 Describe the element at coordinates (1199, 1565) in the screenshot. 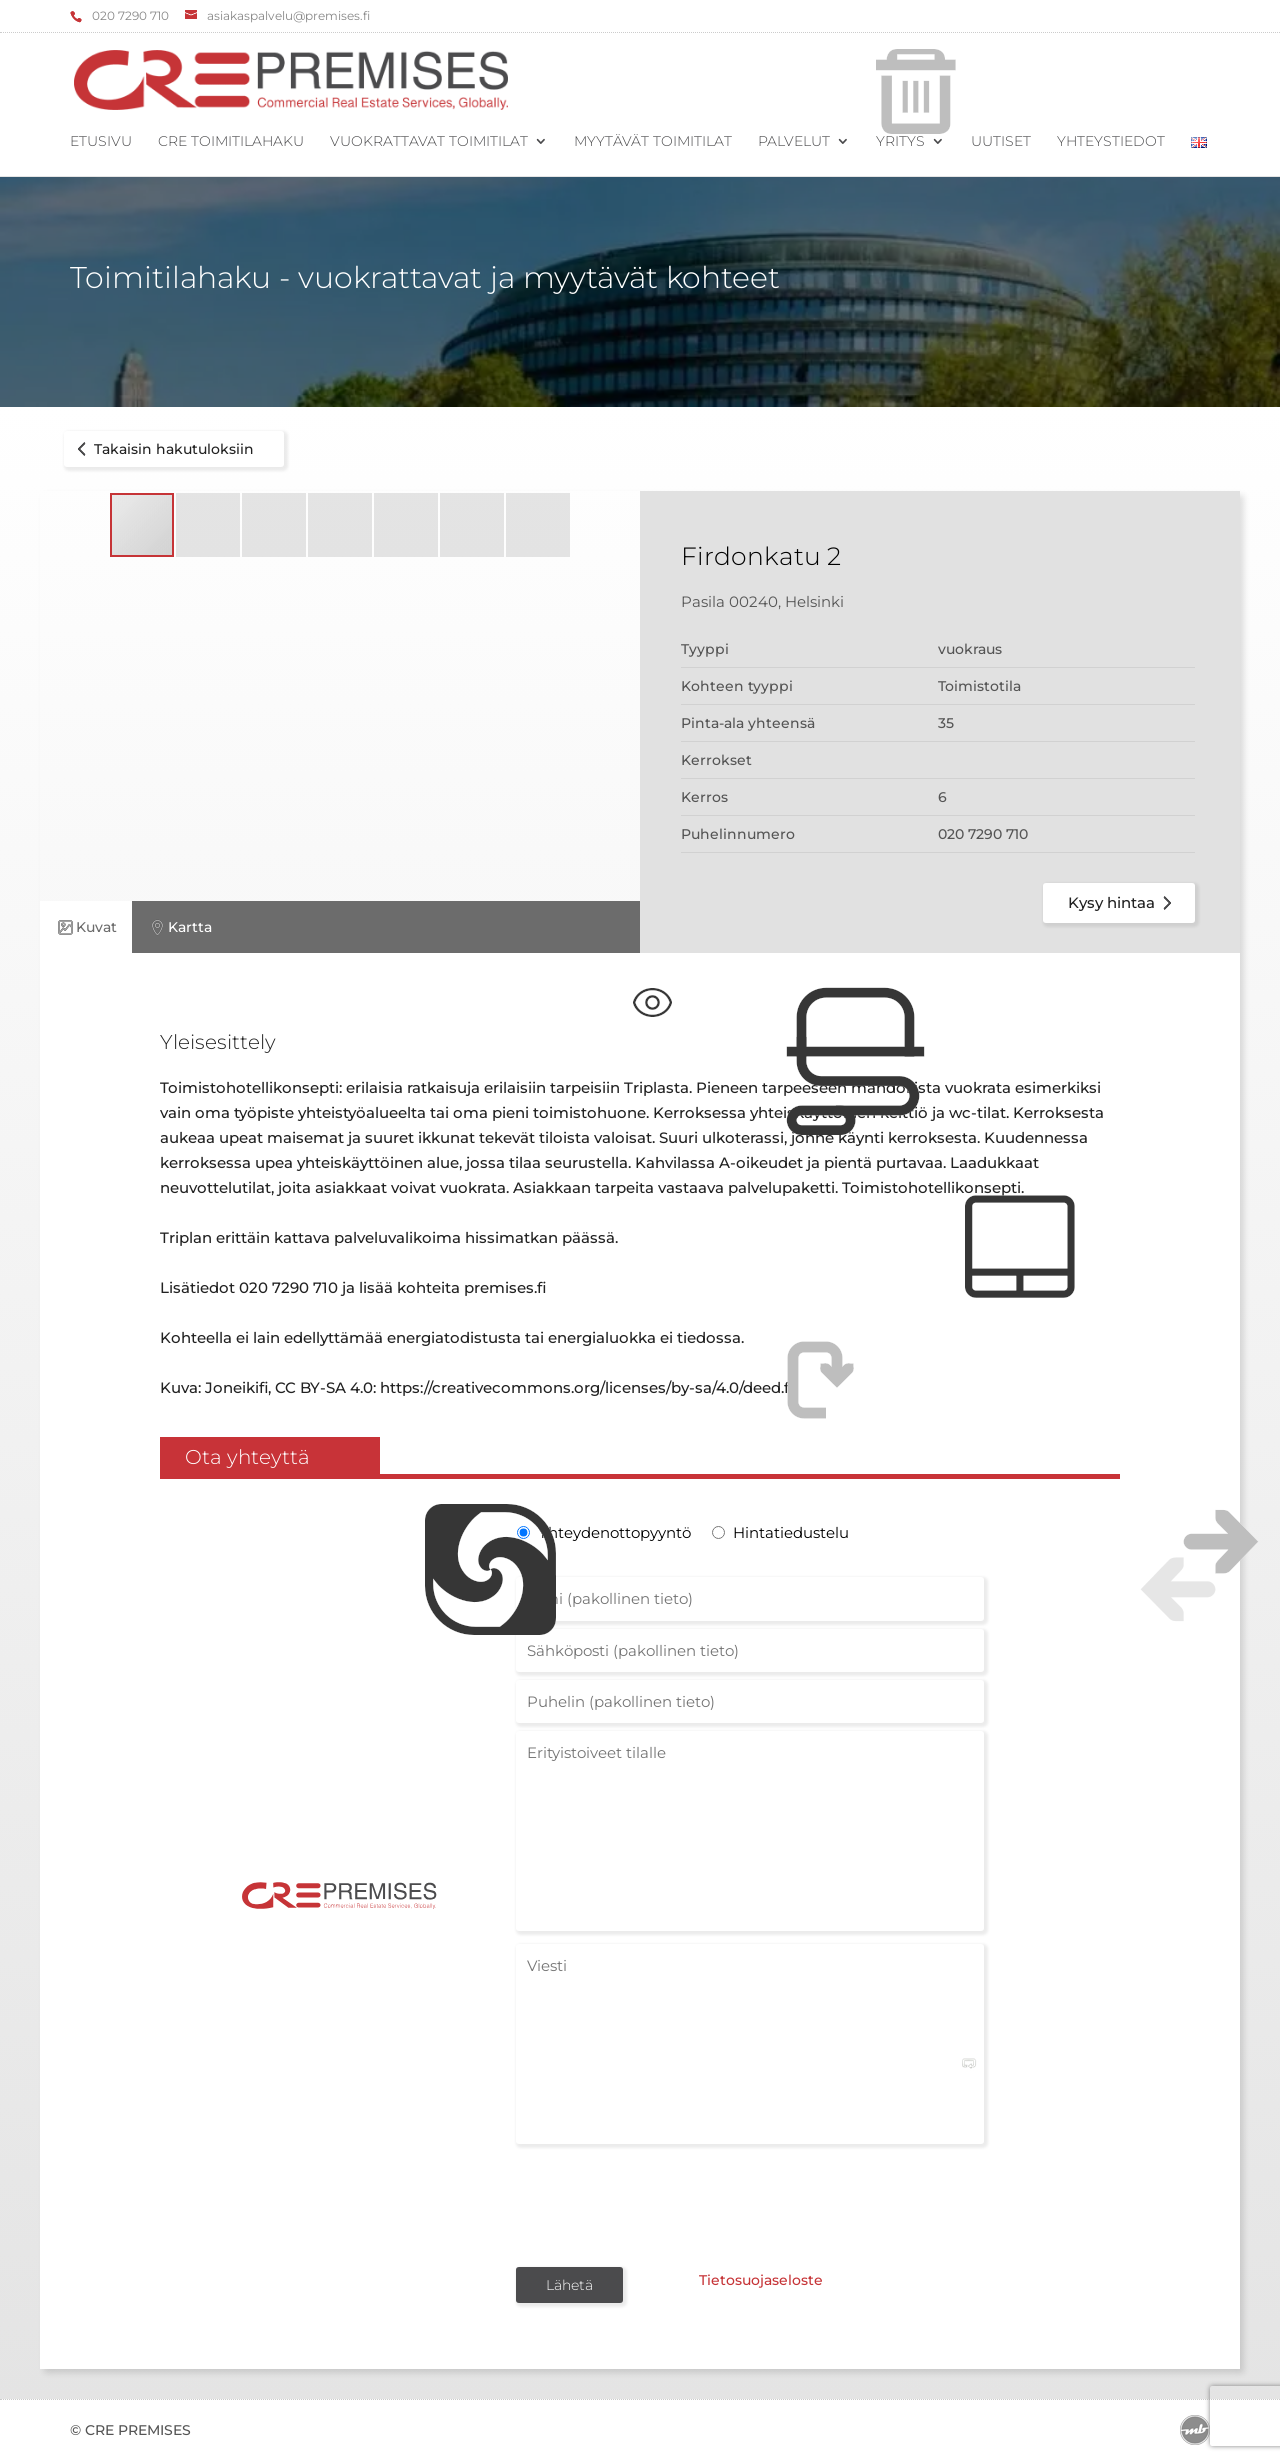

I see `indicates active data transmission on the network` at that location.